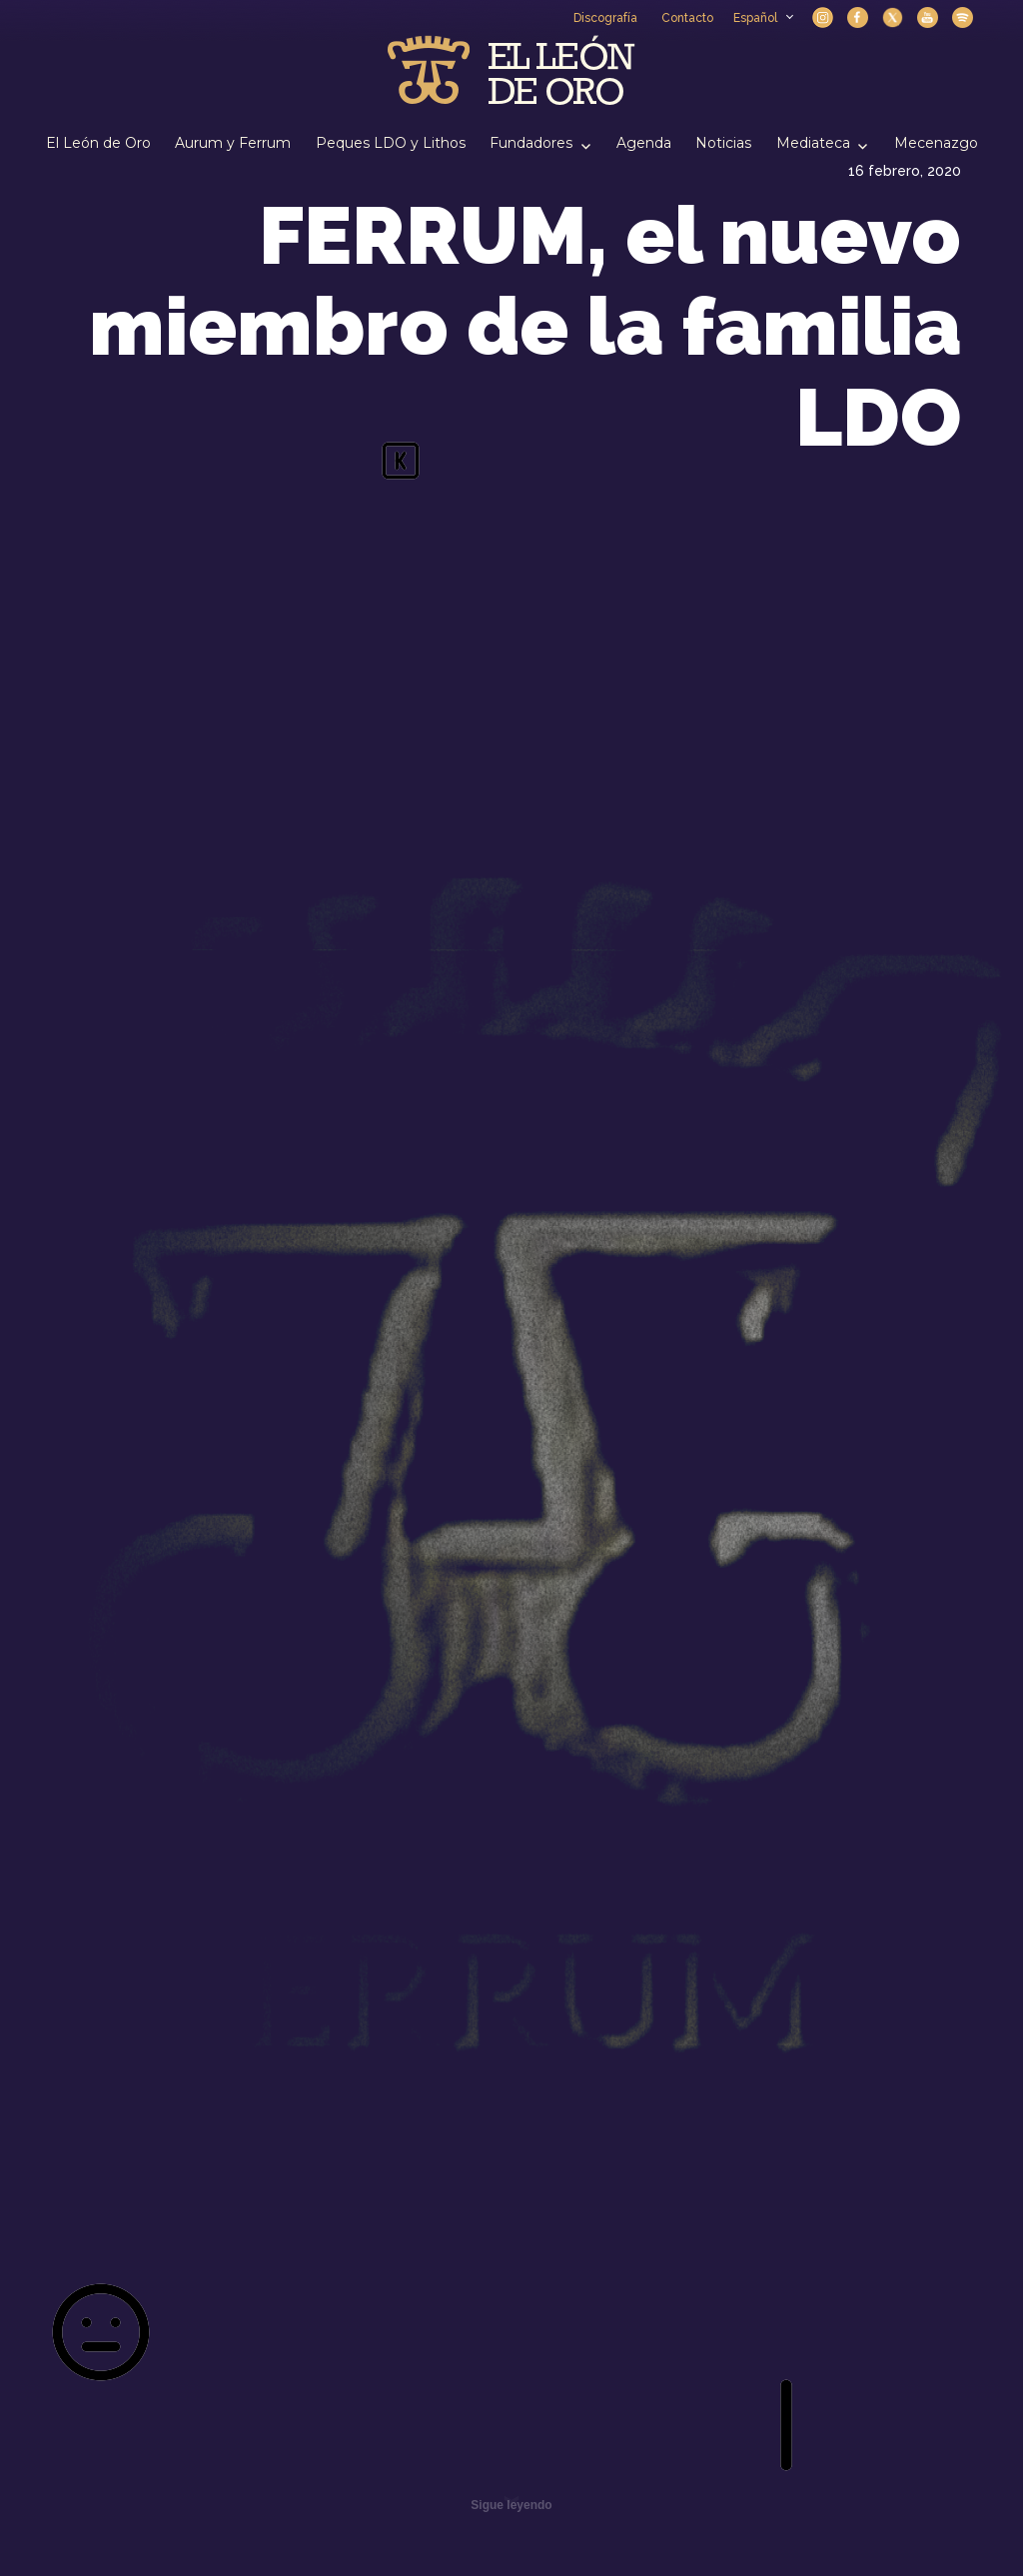 The width and height of the screenshot is (1023, 2576). What do you see at coordinates (401, 461) in the screenshot?
I see `keyboard shortcut indicator for the letter K` at bounding box center [401, 461].